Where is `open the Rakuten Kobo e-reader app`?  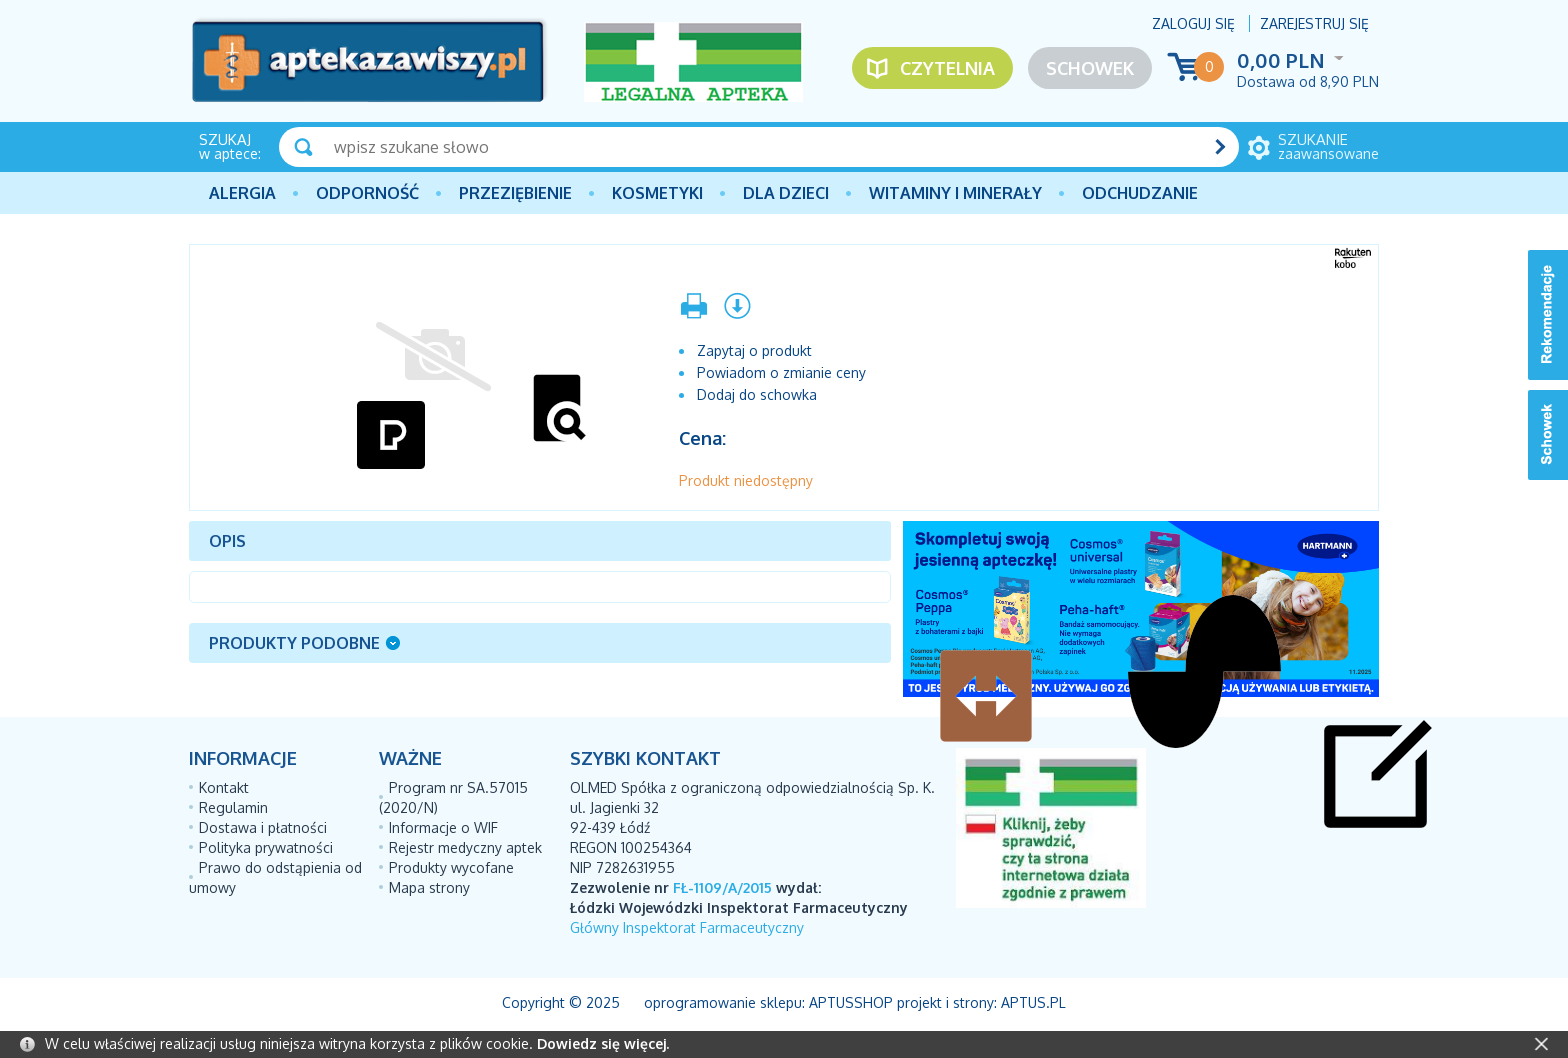 open the Rakuten Kobo e-reader app is located at coordinates (1353, 258).